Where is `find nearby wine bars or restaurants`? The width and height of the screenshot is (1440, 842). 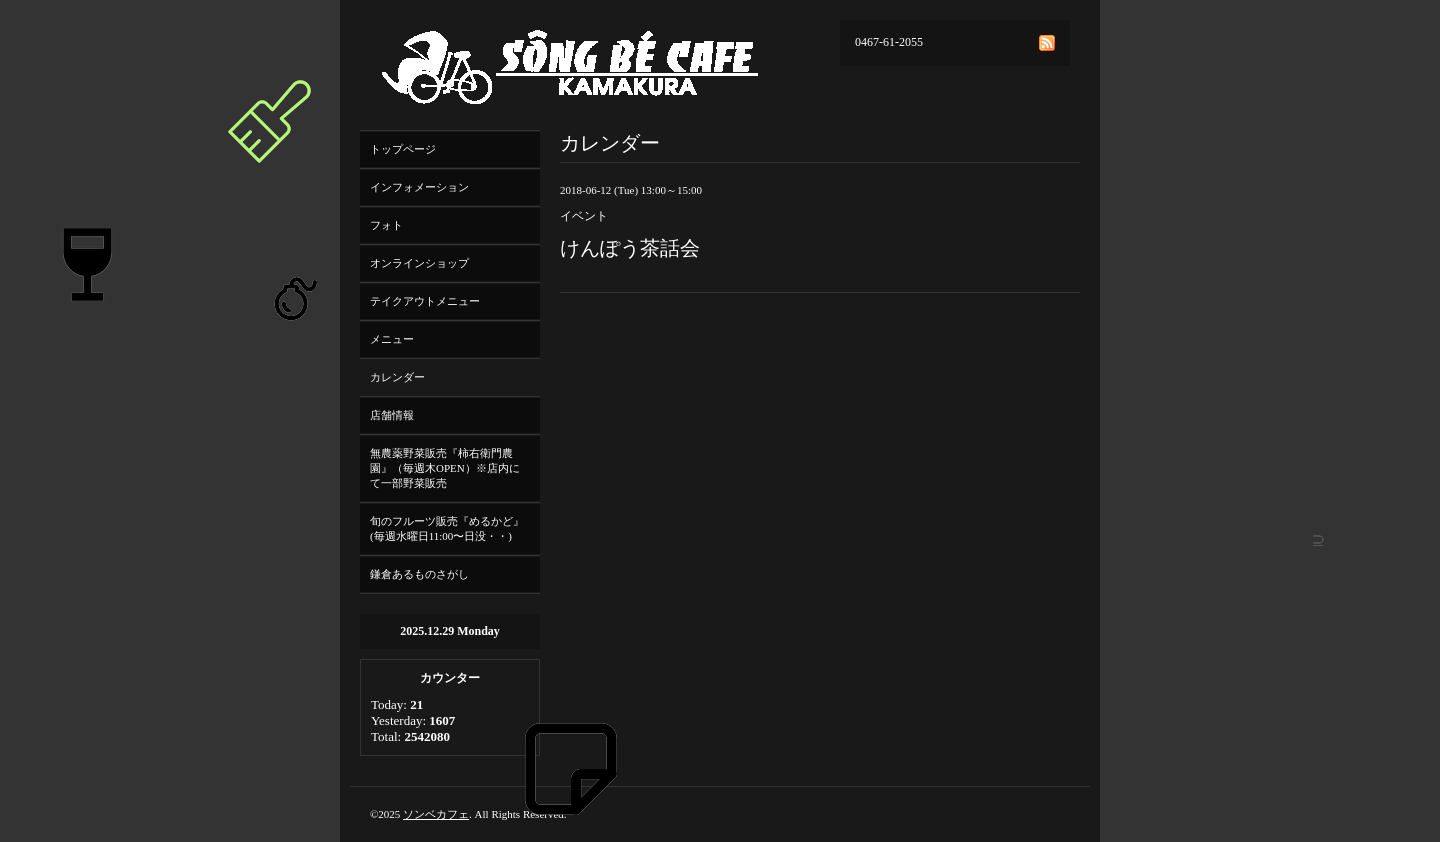 find nearby wine bars or restaurants is located at coordinates (87, 264).